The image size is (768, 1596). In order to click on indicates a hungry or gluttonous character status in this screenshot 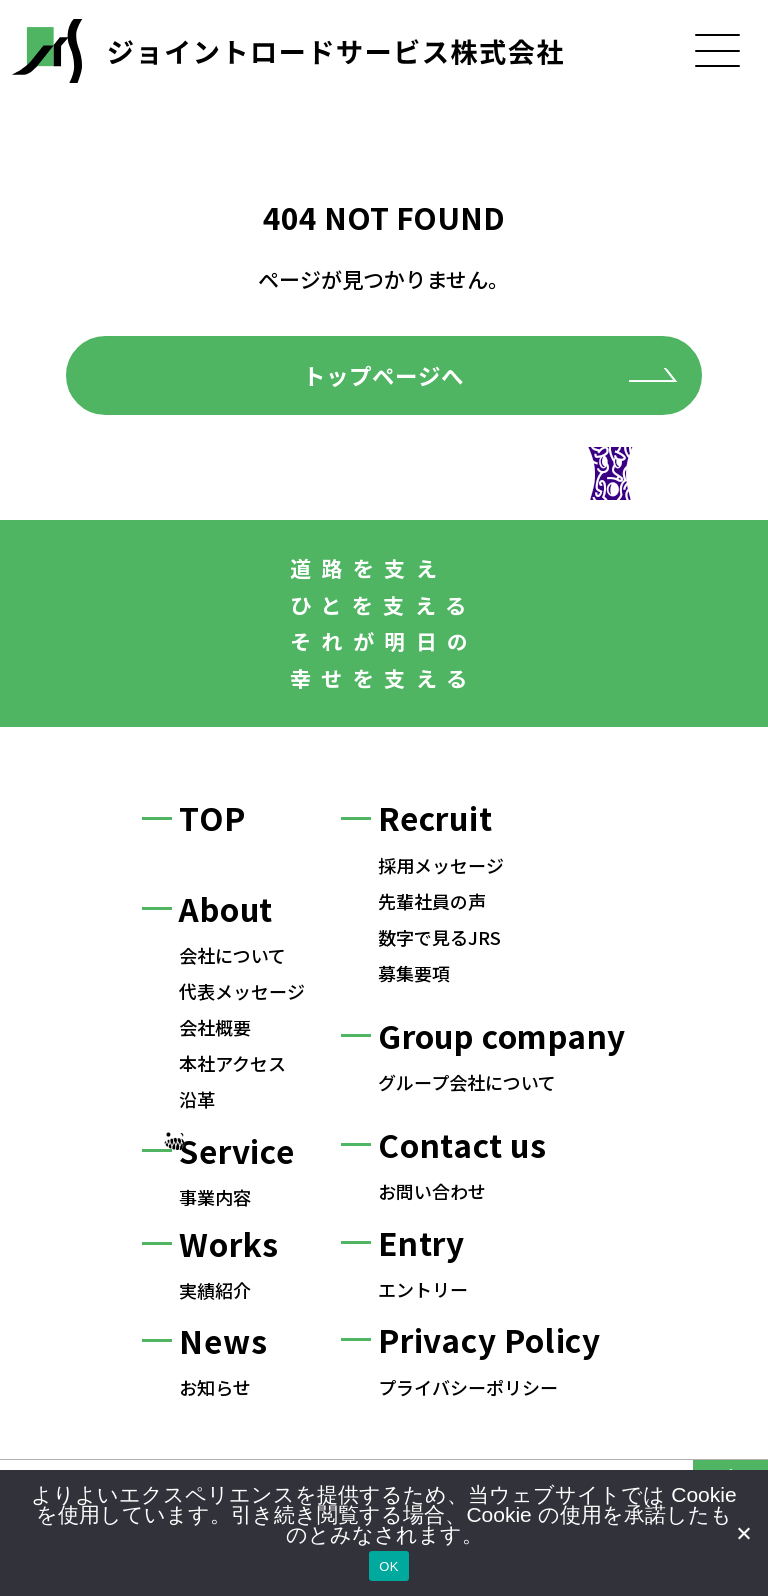, I will do `click(174, 1141)`.